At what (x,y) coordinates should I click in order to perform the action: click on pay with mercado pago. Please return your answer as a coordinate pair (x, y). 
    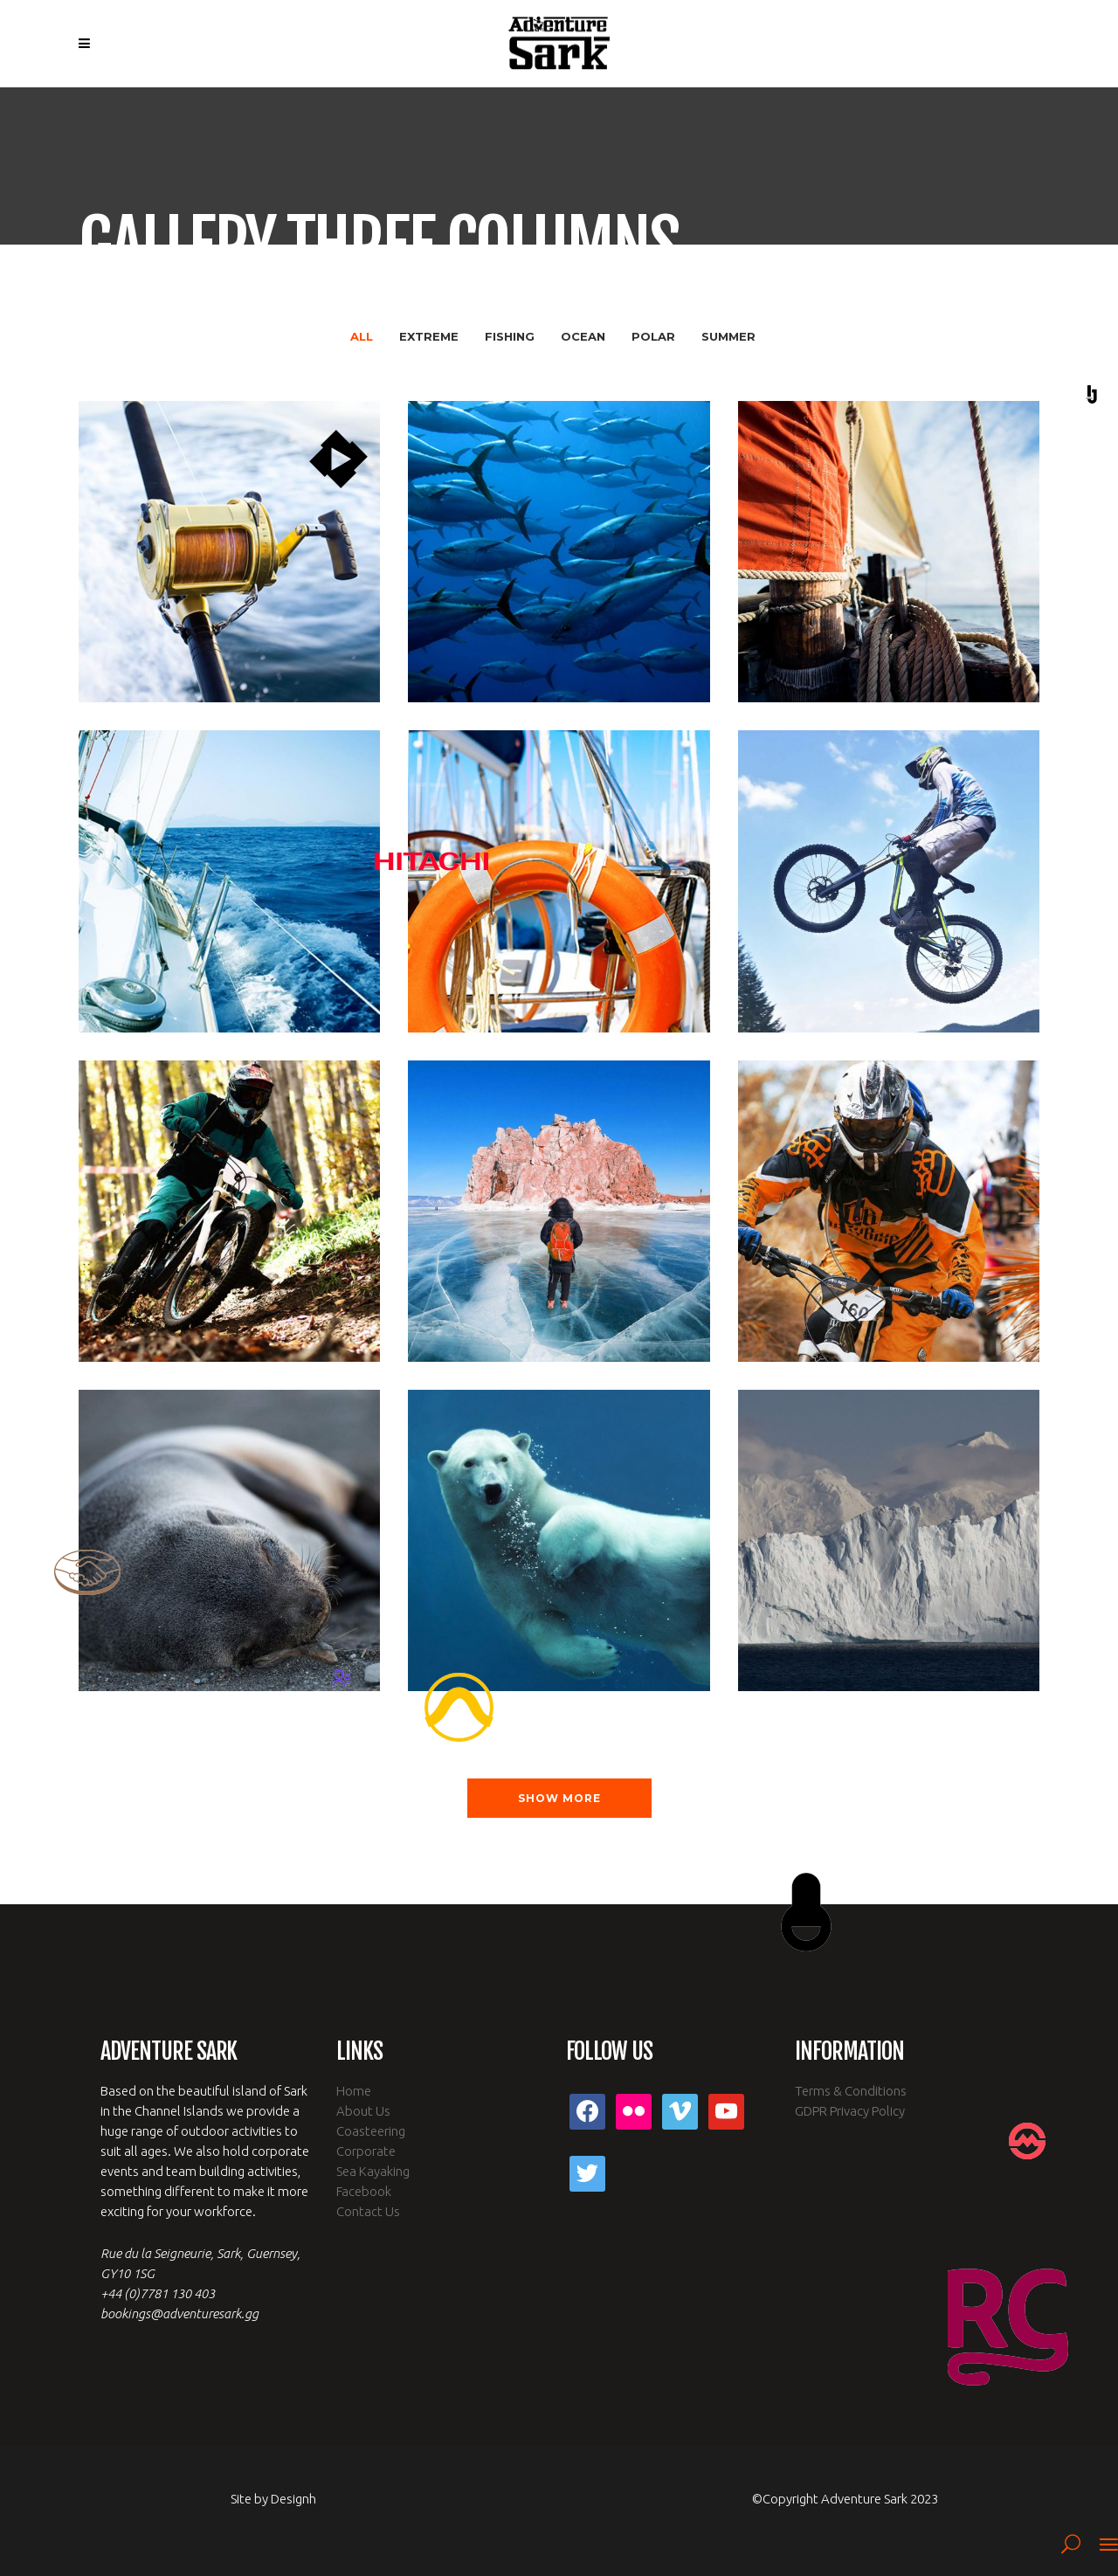
    Looking at the image, I should click on (87, 1572).